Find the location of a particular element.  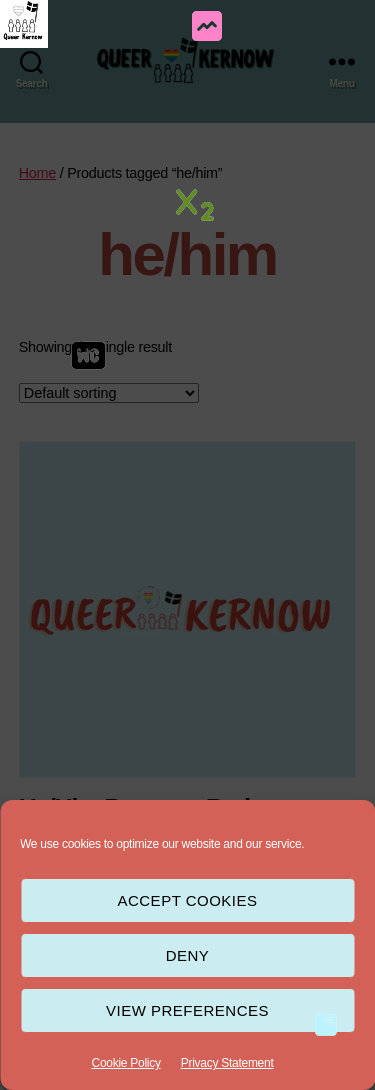

align content to top-right of container is located at coordinates (326, 1025).